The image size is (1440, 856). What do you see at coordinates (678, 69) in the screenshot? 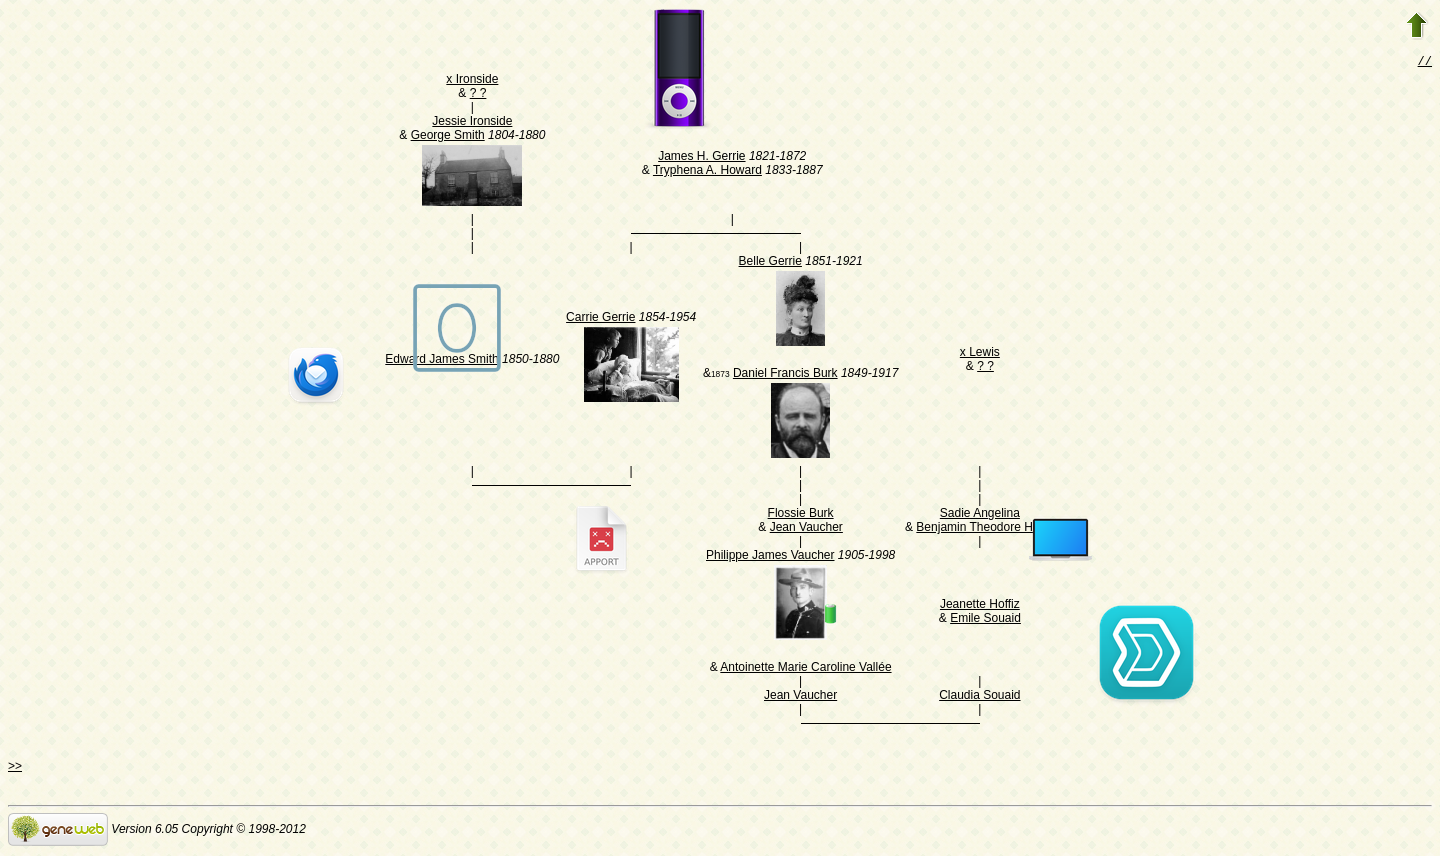
I see `indicates a connected iPod nano device` at bounding box center [678, 69].